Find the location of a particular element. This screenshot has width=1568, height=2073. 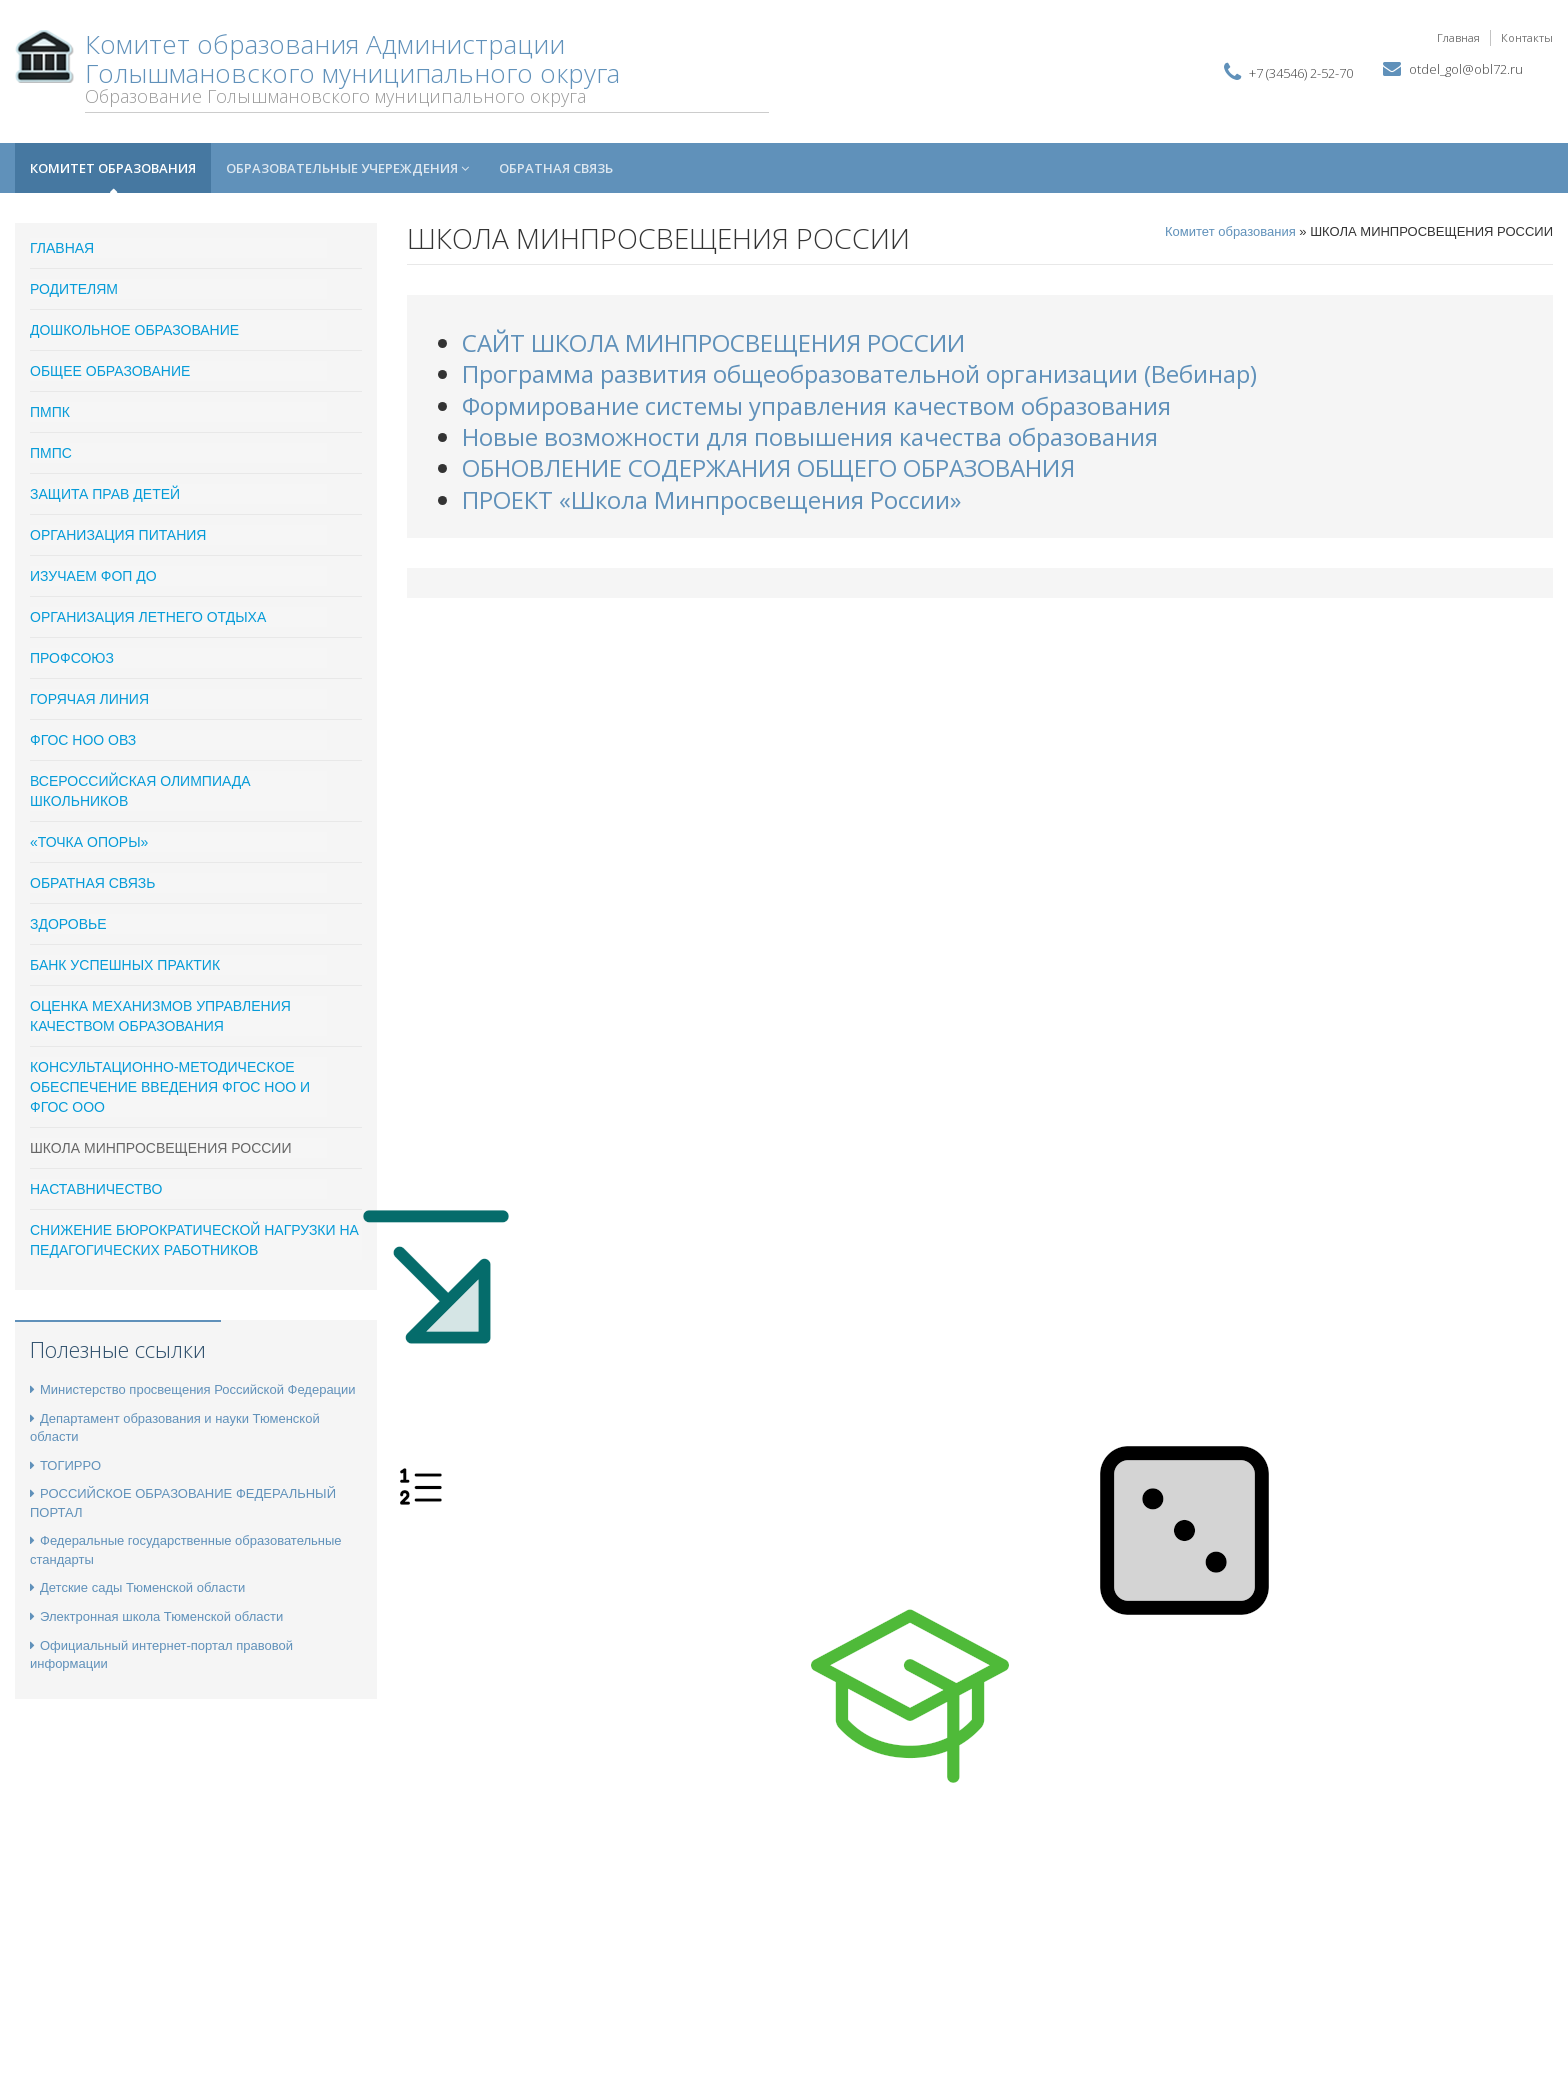

move item to bottom-right corner is located at coordinates (436, 1283).